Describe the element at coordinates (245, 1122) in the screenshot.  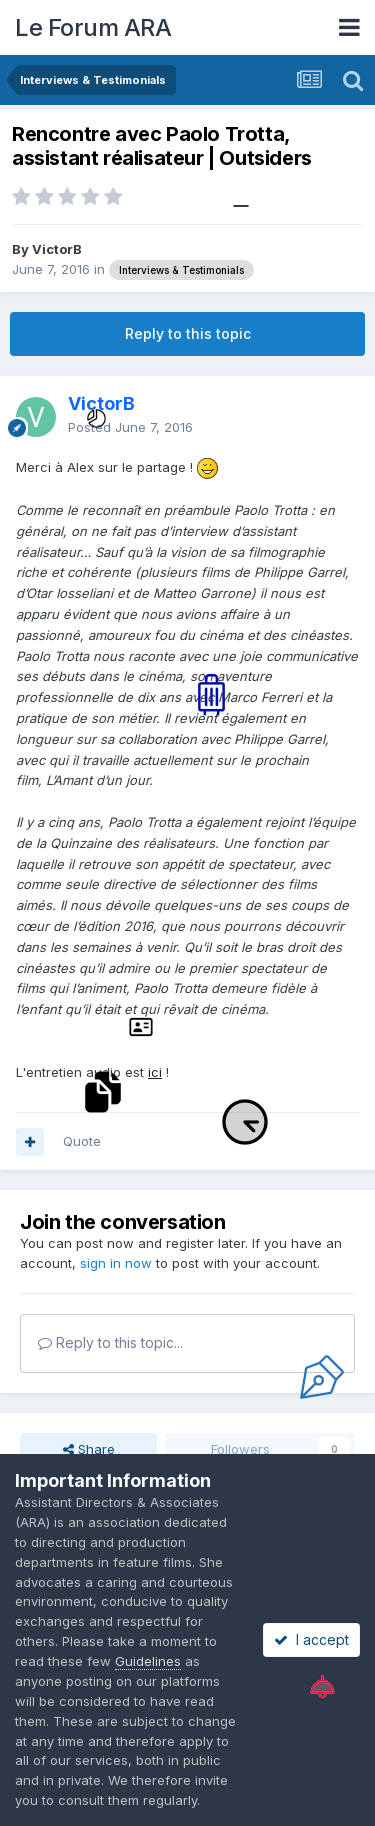
I see `indicates afternoon time or schedule` at that location.